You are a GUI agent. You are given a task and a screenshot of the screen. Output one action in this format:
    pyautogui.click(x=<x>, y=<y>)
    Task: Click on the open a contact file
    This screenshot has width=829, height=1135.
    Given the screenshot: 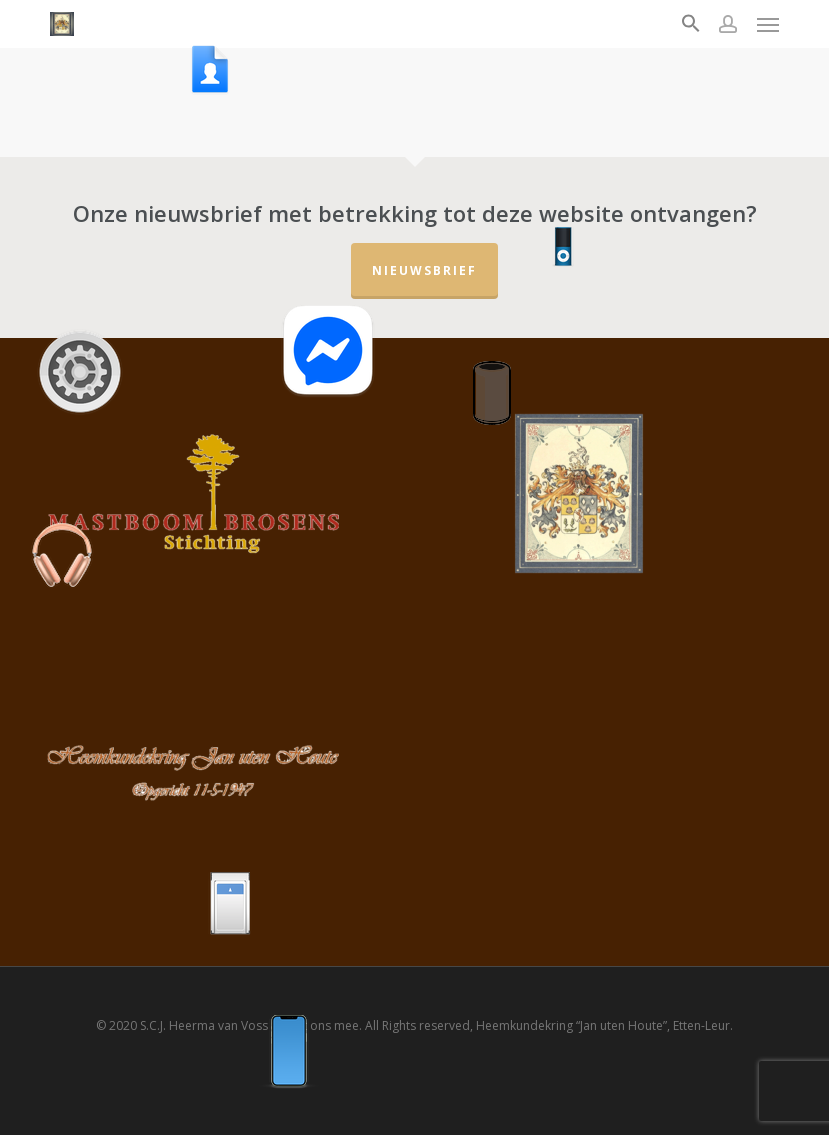 What is the action you would take?
    pyautogui.click(x=210, y=70)
    